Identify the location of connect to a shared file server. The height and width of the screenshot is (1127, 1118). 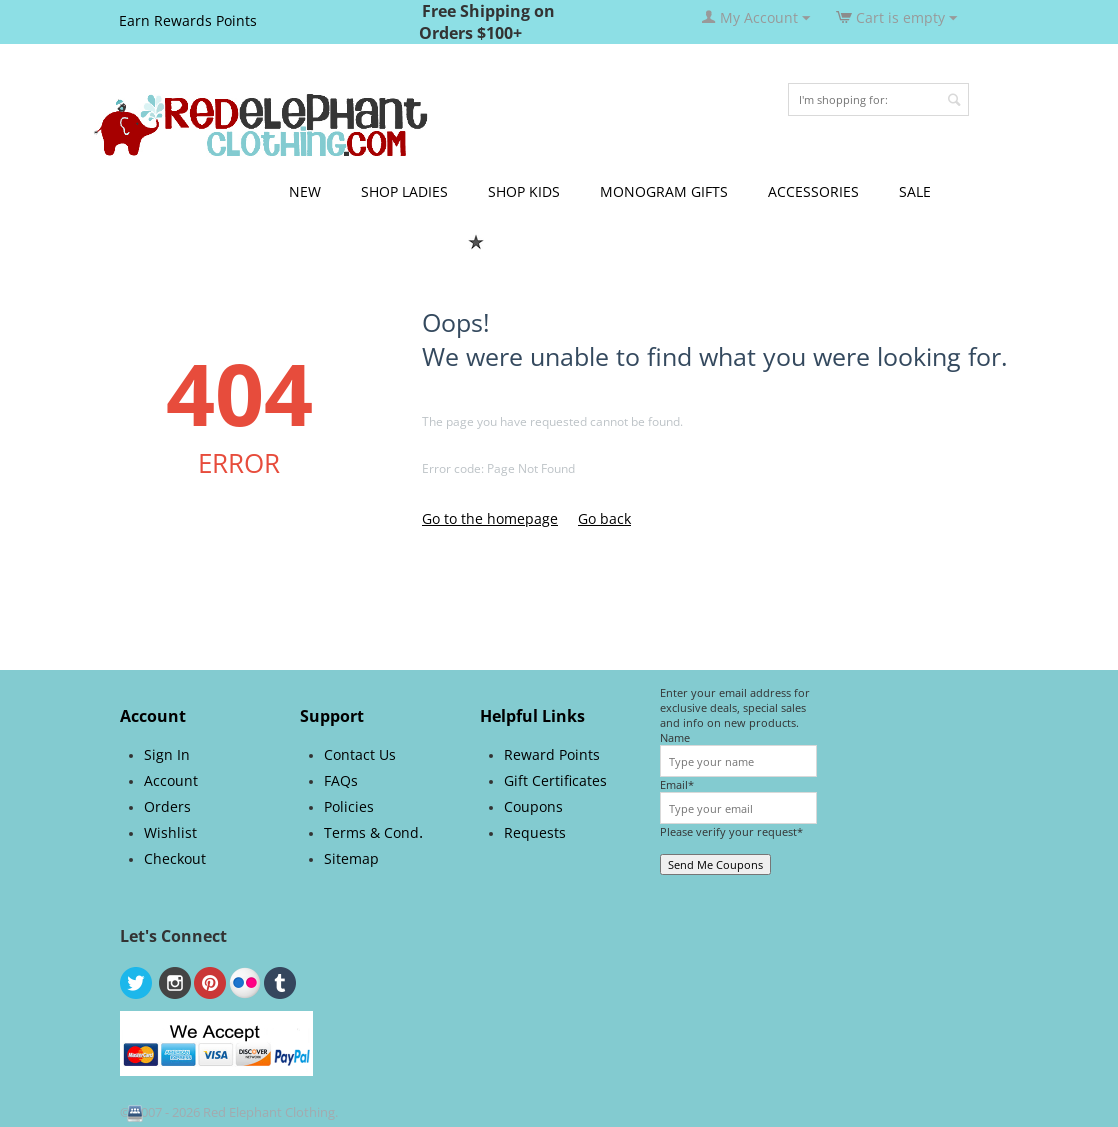
(135, 1114).